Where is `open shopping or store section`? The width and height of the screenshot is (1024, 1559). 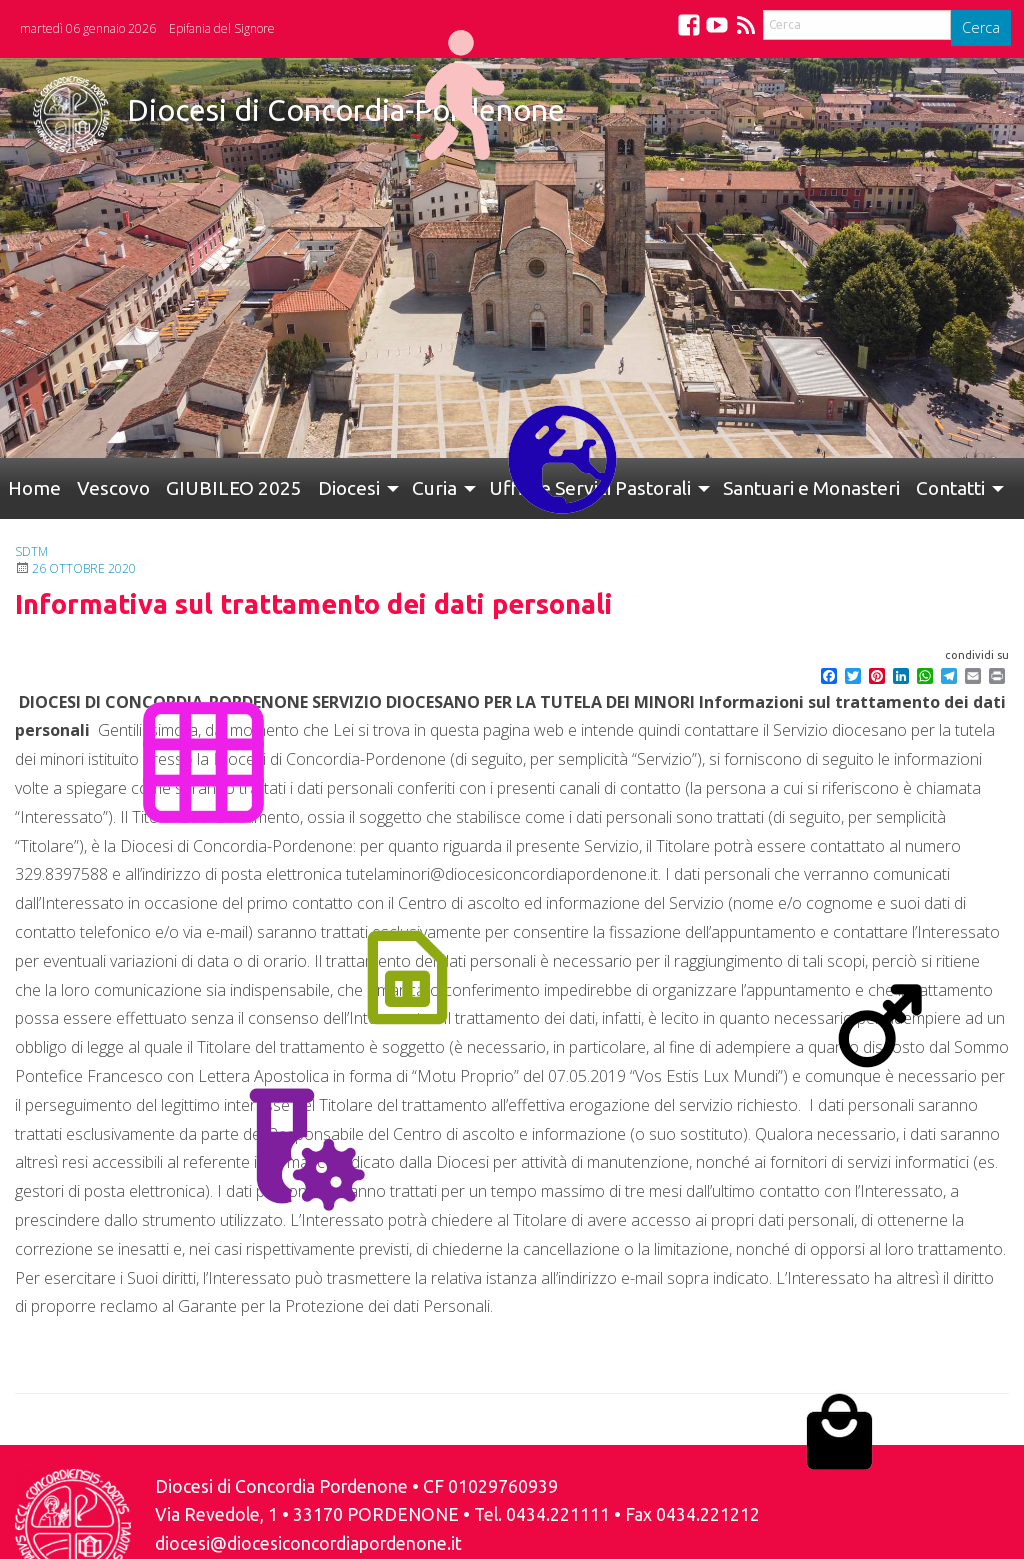 open shopping or store section is located at coordinates (839, 1433).